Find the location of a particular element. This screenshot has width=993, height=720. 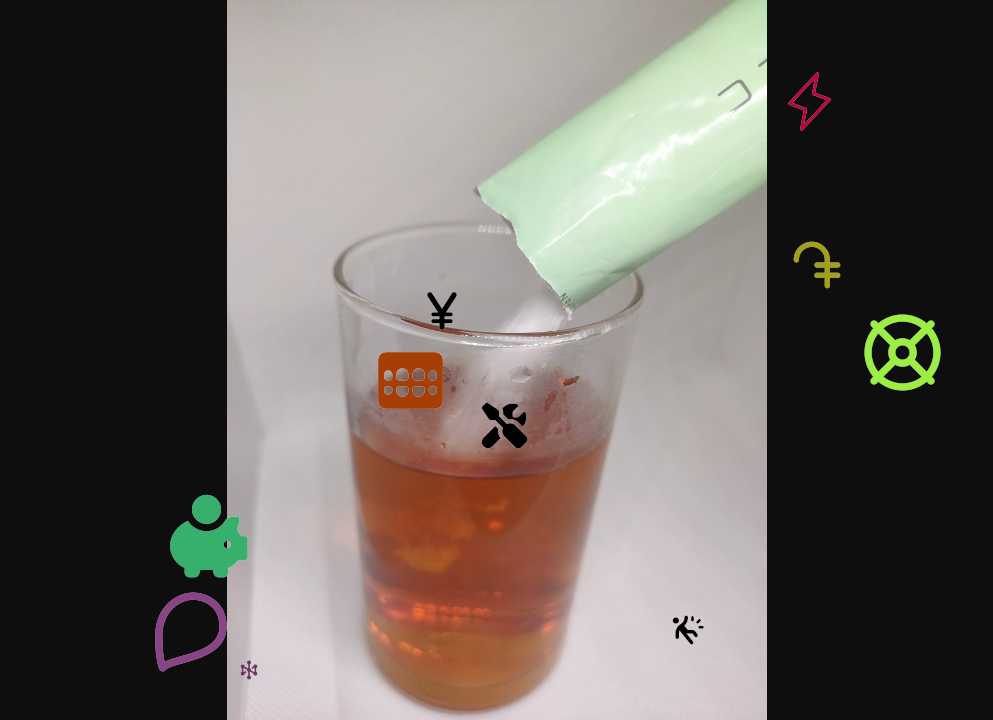

access dental or oral health features is located at coordinates (410, 380).